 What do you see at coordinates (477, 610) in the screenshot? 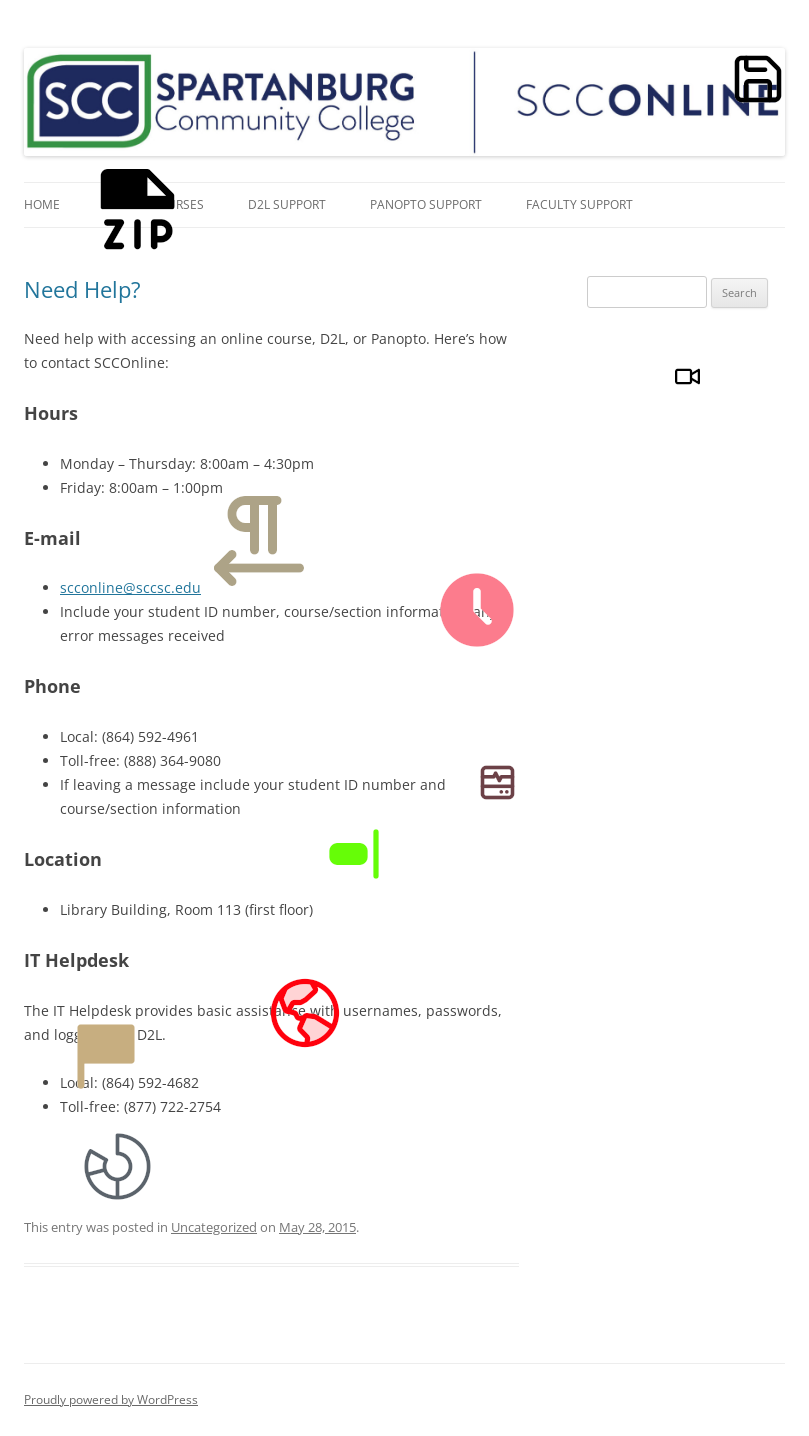
I see `view time or clock settings` at bounding box center [477, 610].